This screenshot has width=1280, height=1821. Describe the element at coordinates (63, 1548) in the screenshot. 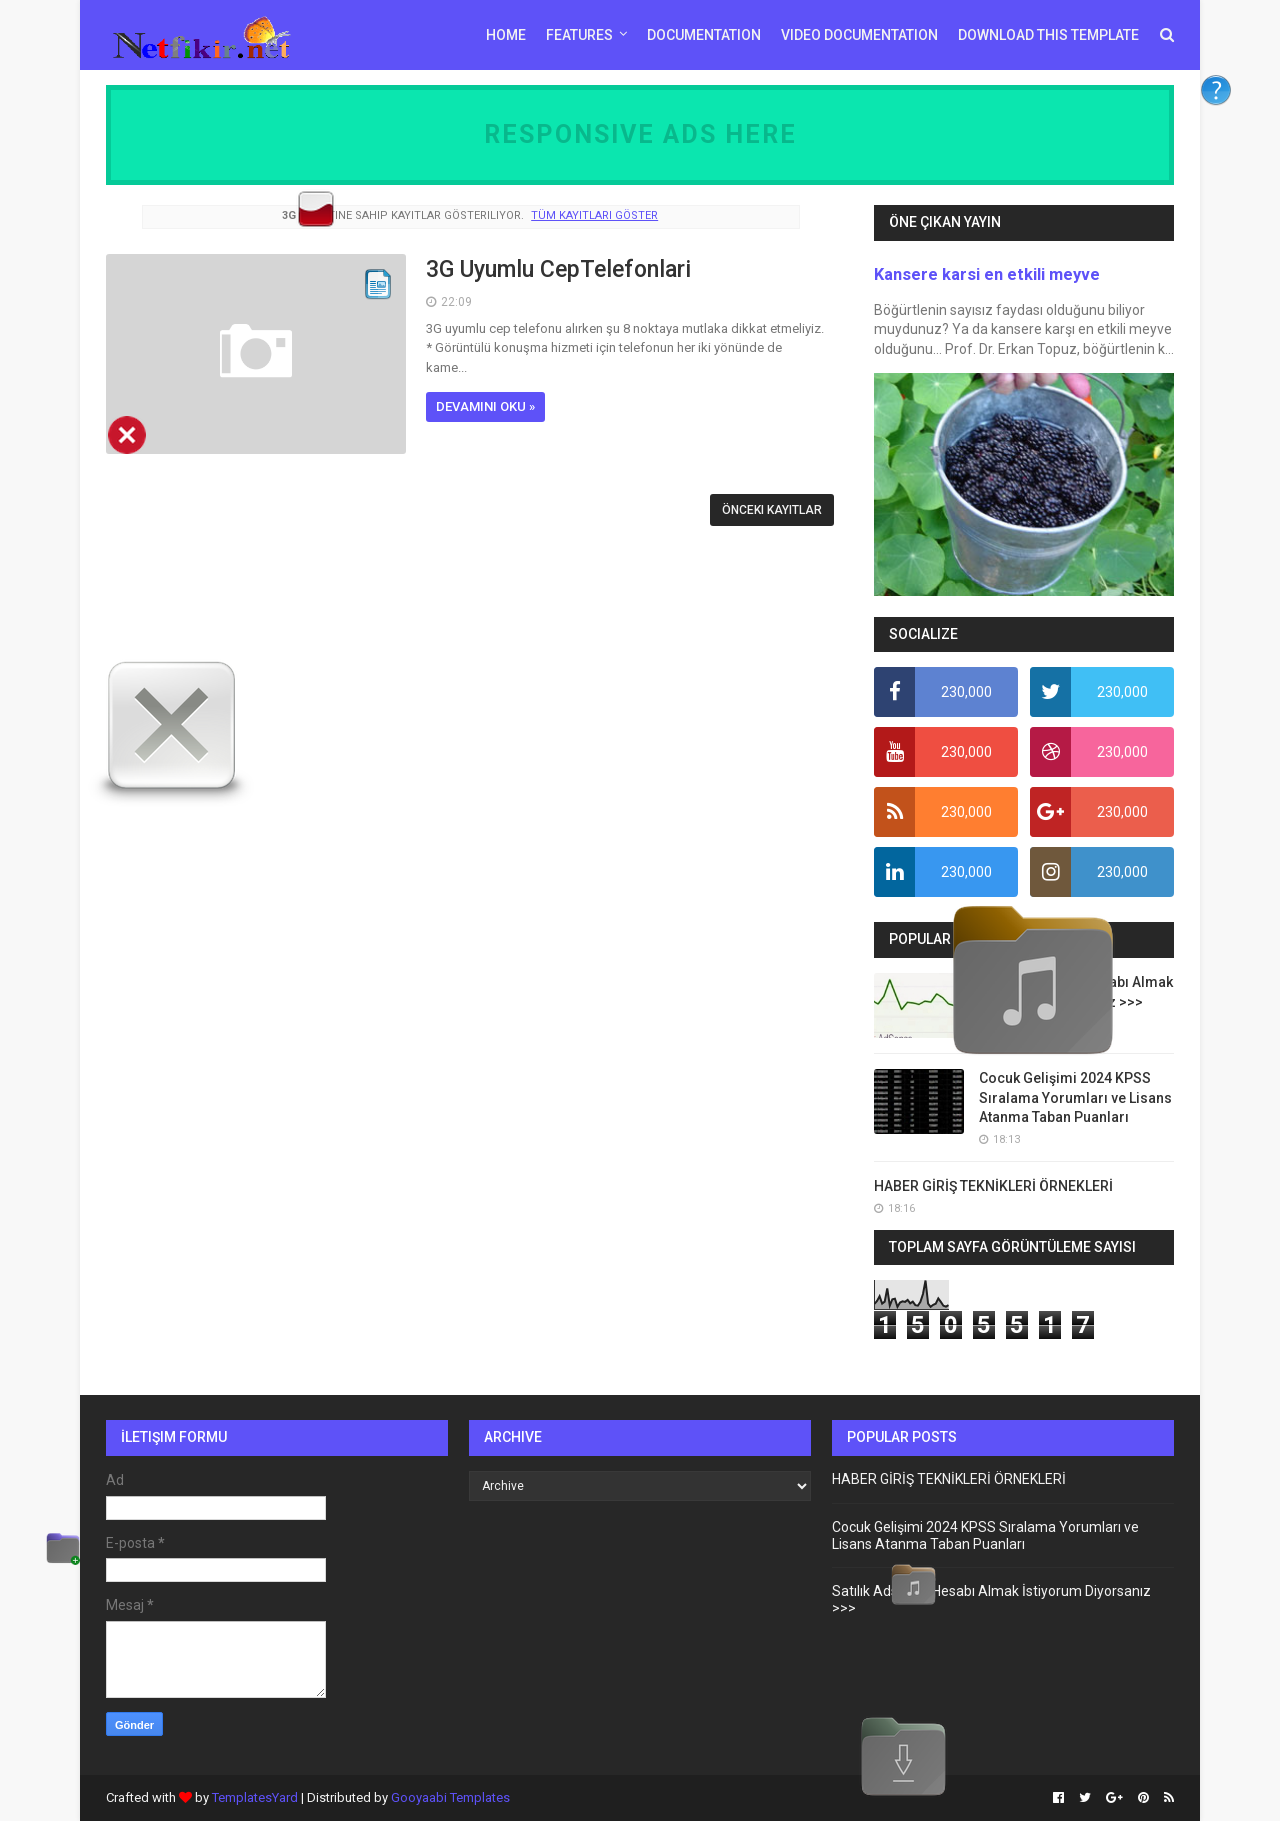

I see `create a new folder` at that location.